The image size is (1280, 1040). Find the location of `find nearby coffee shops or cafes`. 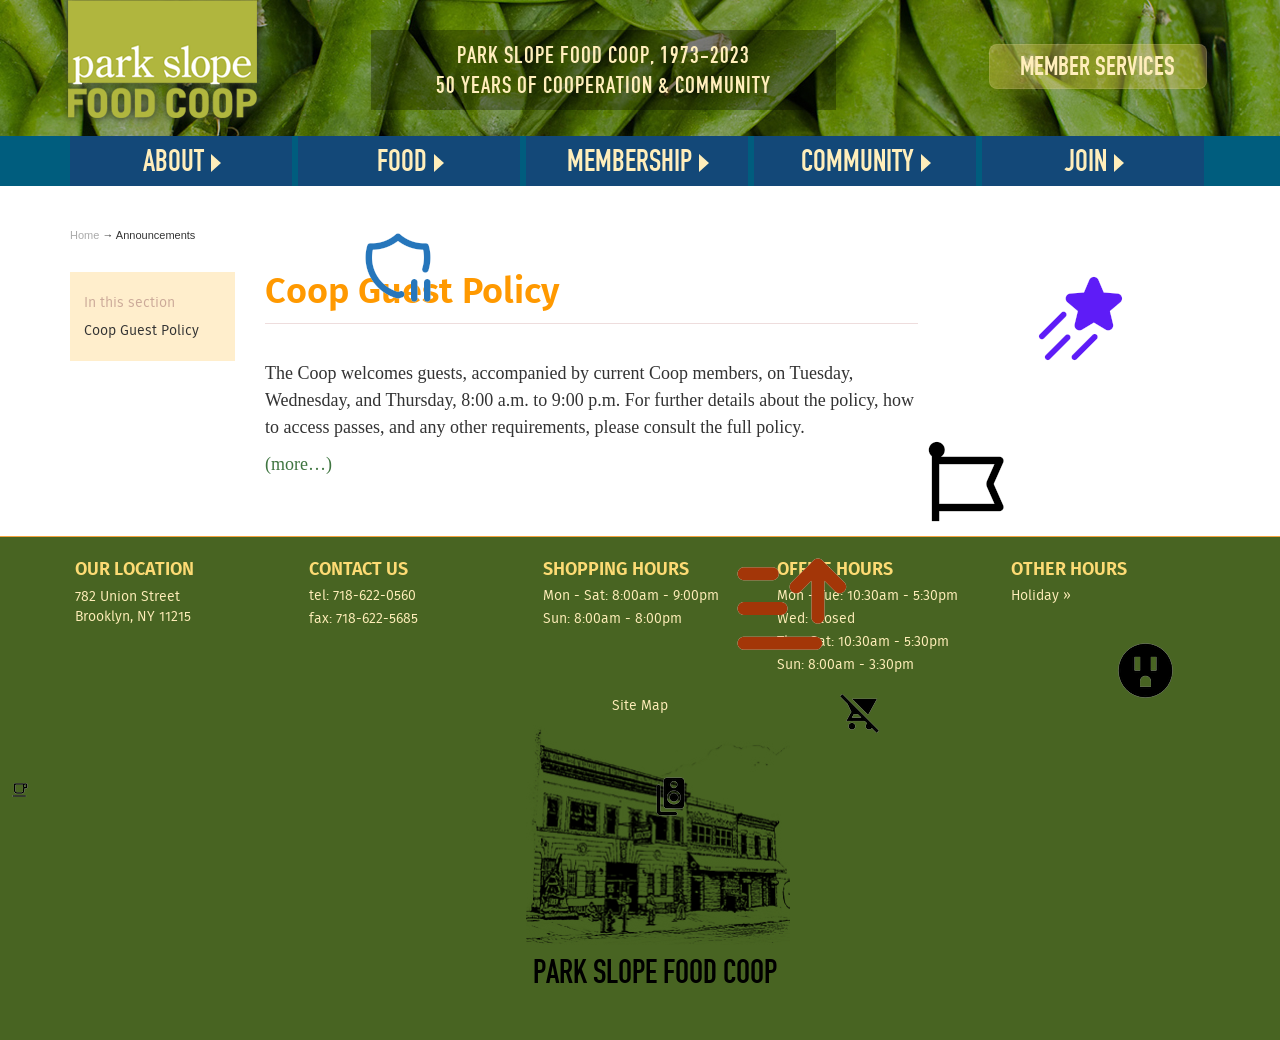

find nearby coffee shops or cafes is located at coordinates (20, 790).